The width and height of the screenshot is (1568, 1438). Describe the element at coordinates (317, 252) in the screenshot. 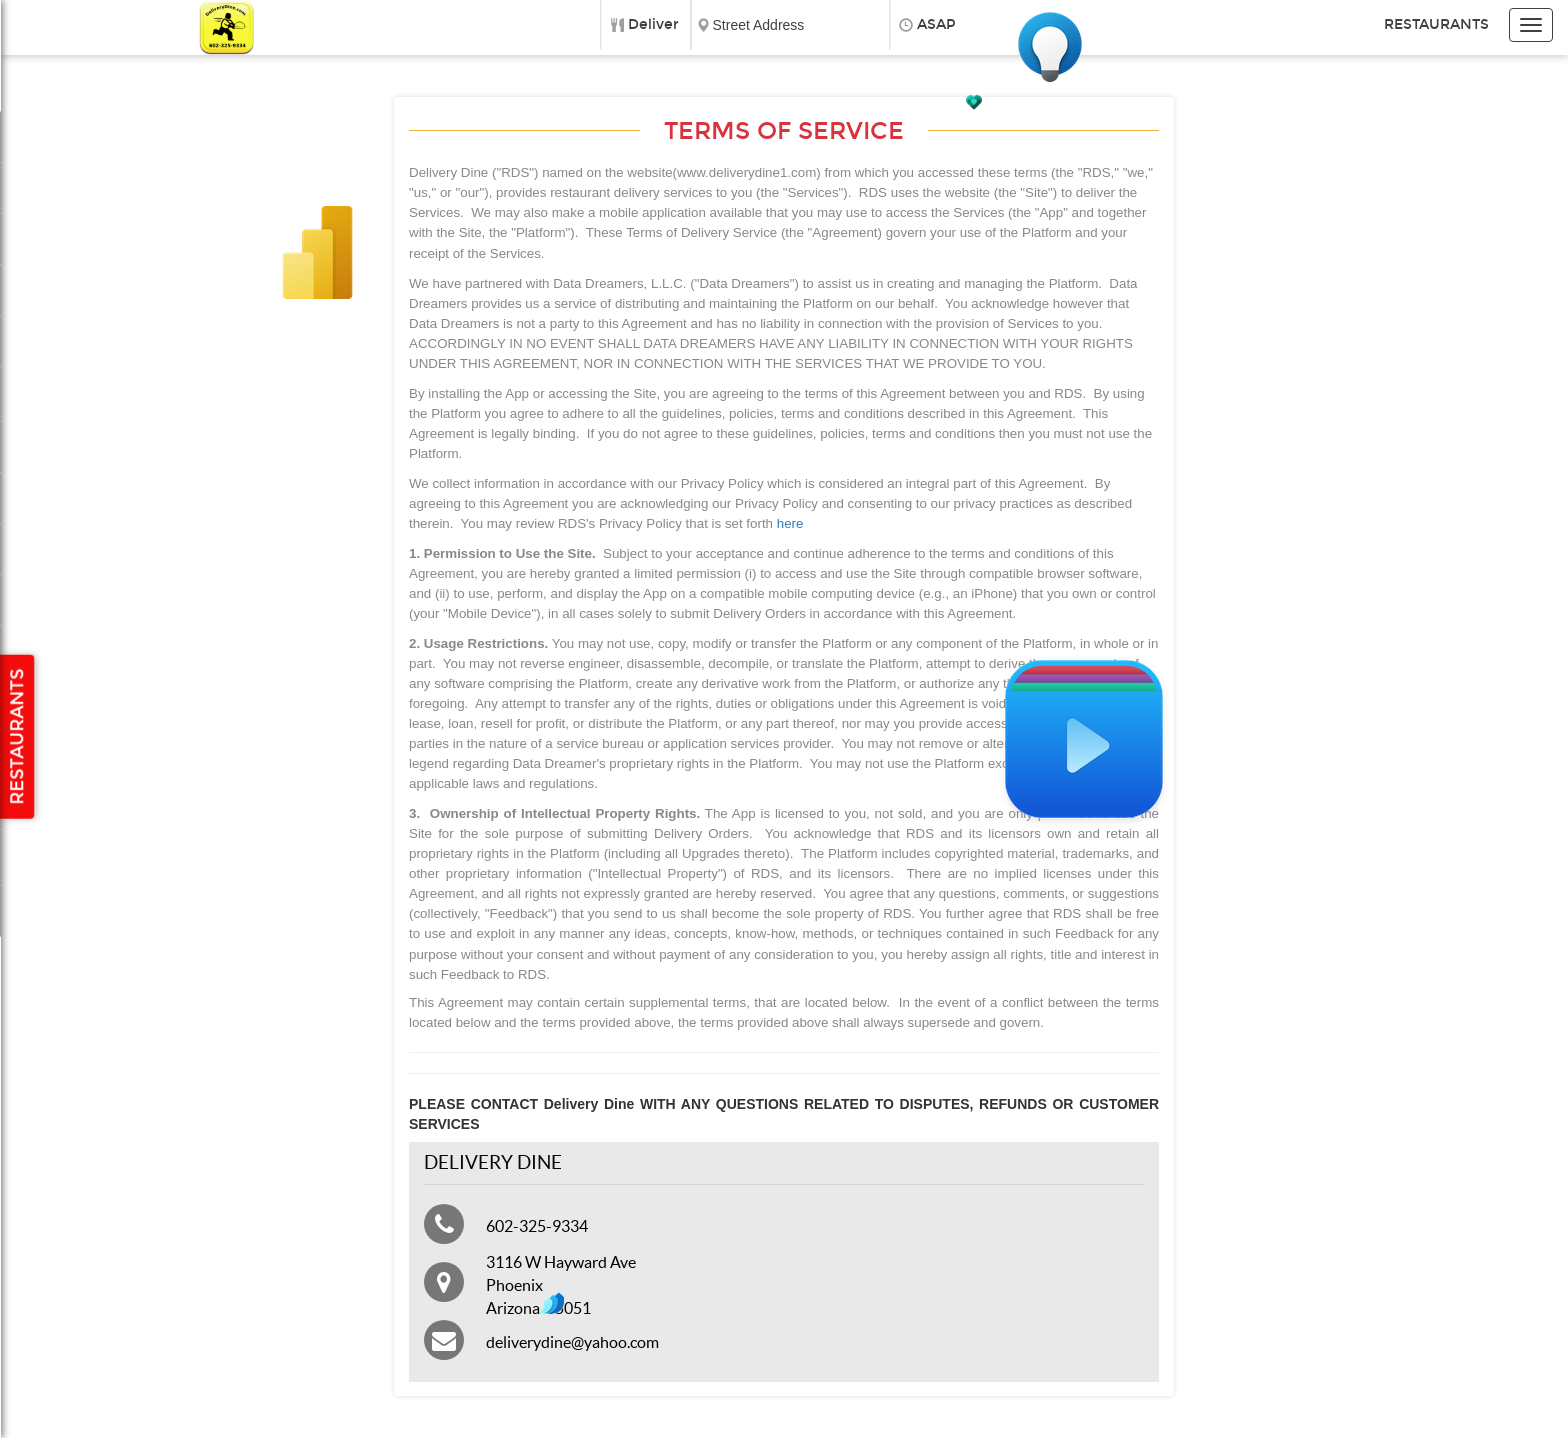

I see `open Microsoft Power BI app` at that location.